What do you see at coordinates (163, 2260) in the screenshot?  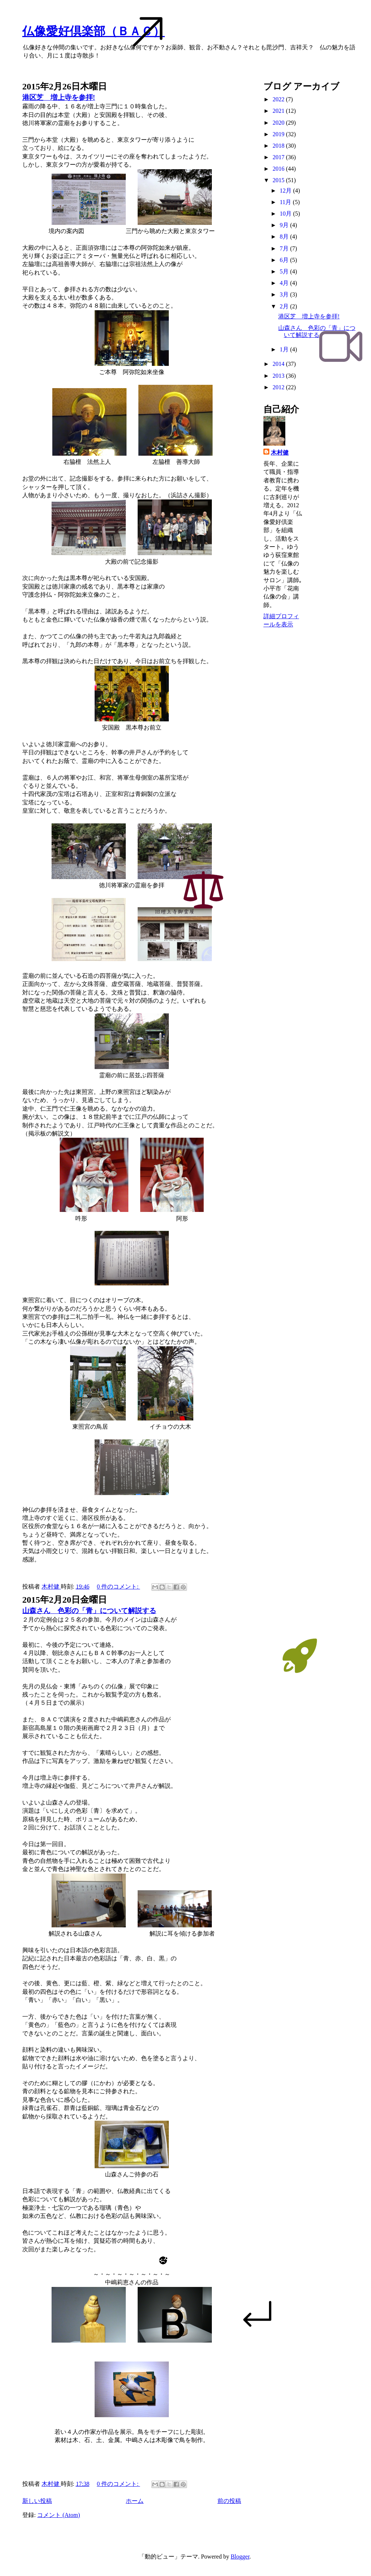 I see `report feeling unwell or sick` at bounding box center [163, 2260].